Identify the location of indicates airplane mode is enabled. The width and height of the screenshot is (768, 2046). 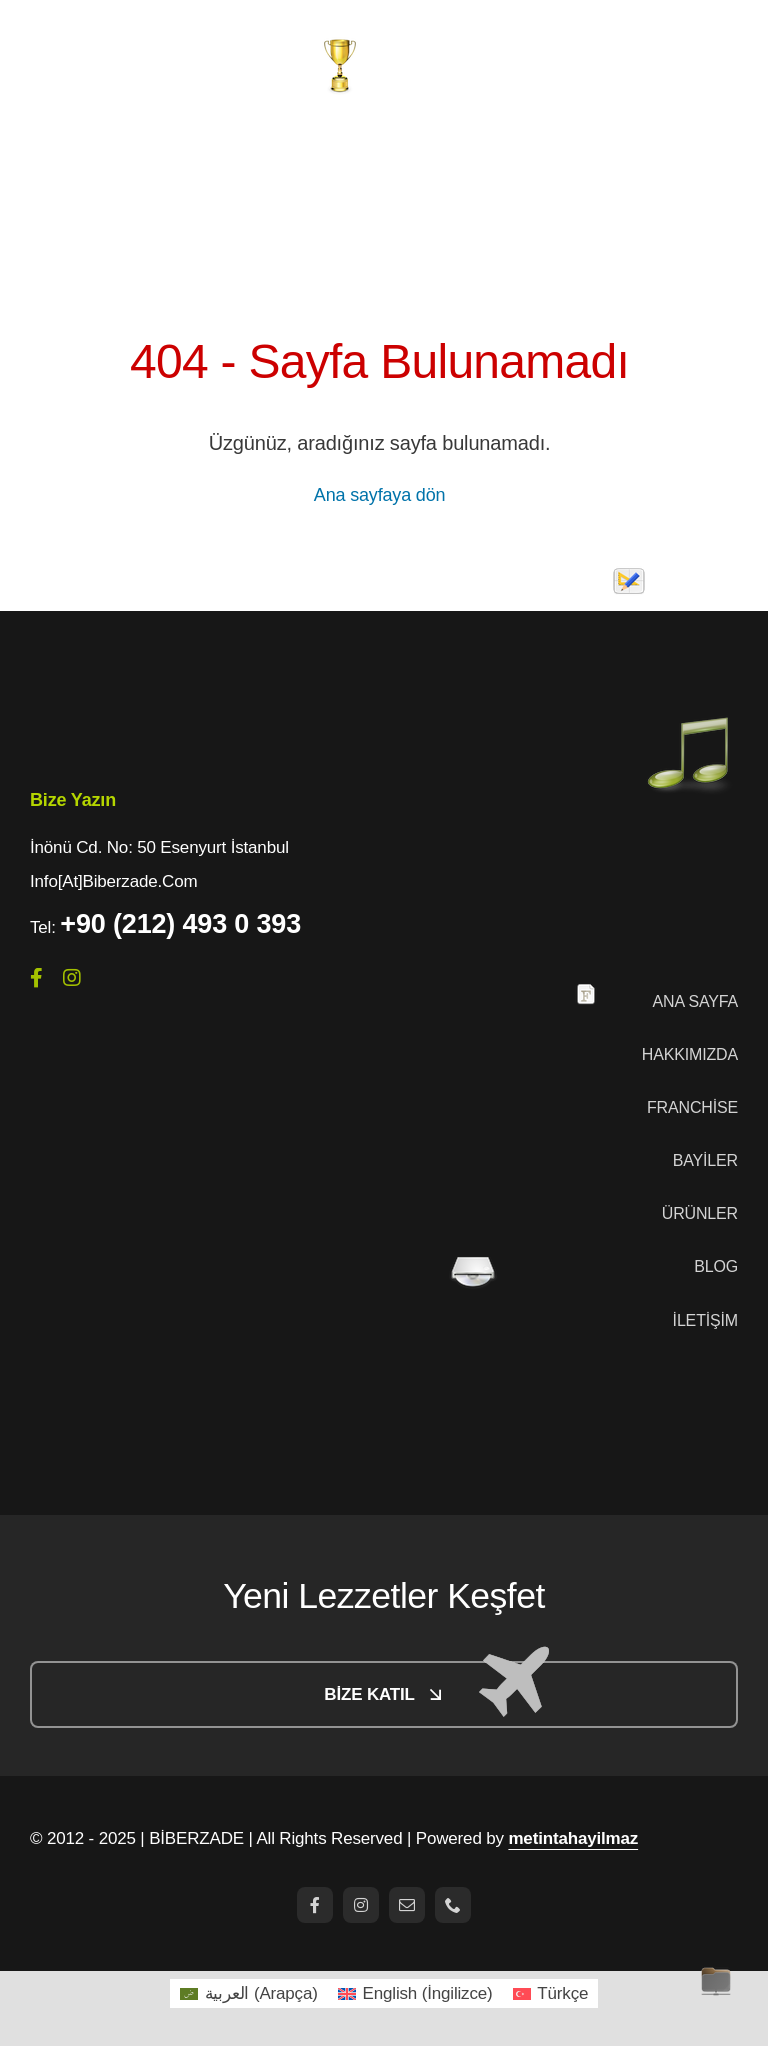
(514, 1682).